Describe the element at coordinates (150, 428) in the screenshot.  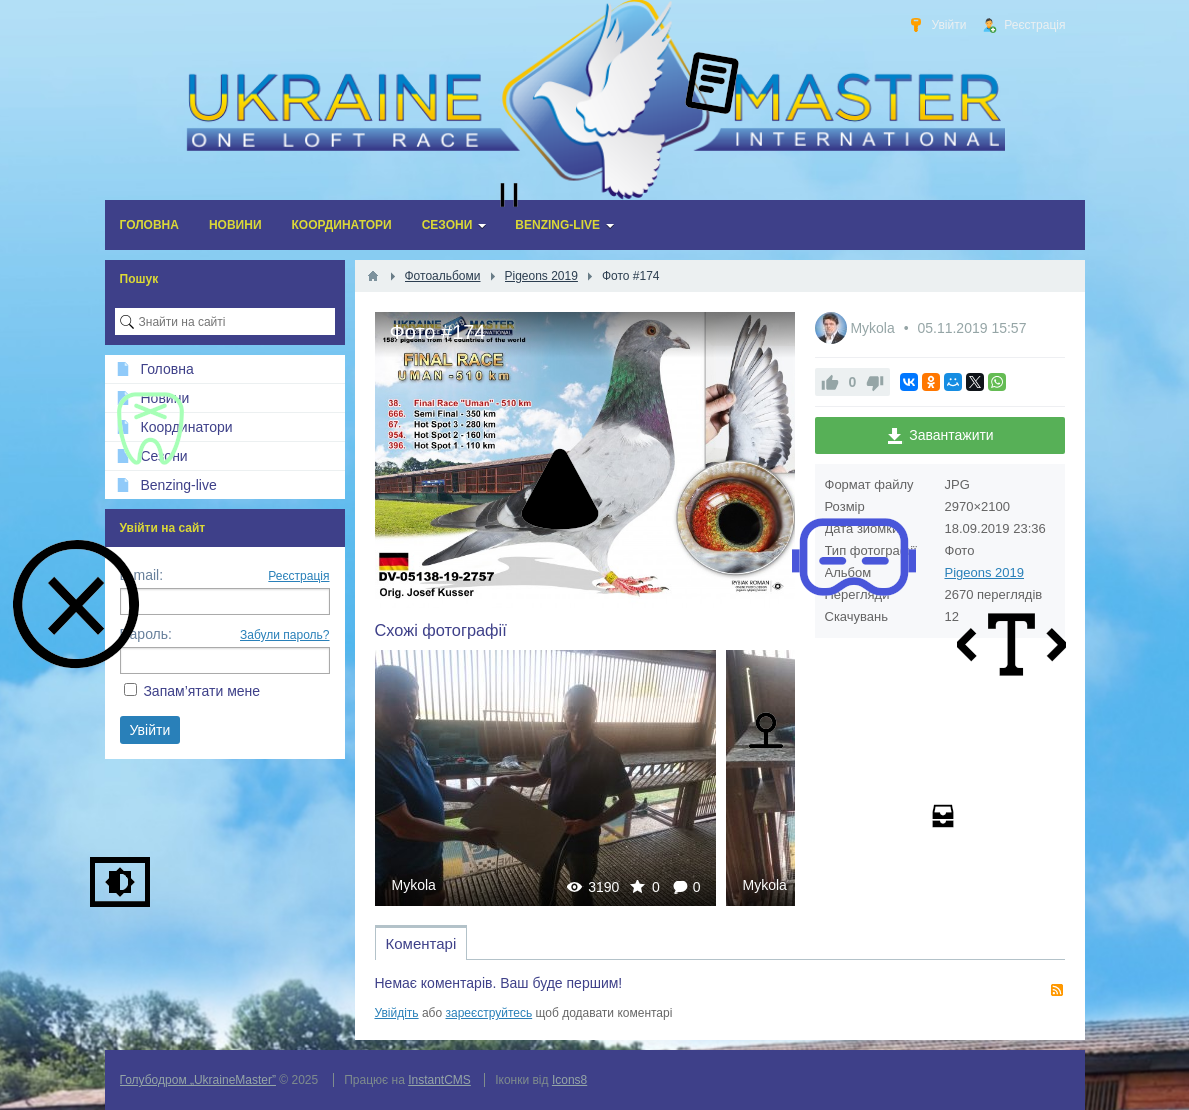
I see `access dental health information` at that location.